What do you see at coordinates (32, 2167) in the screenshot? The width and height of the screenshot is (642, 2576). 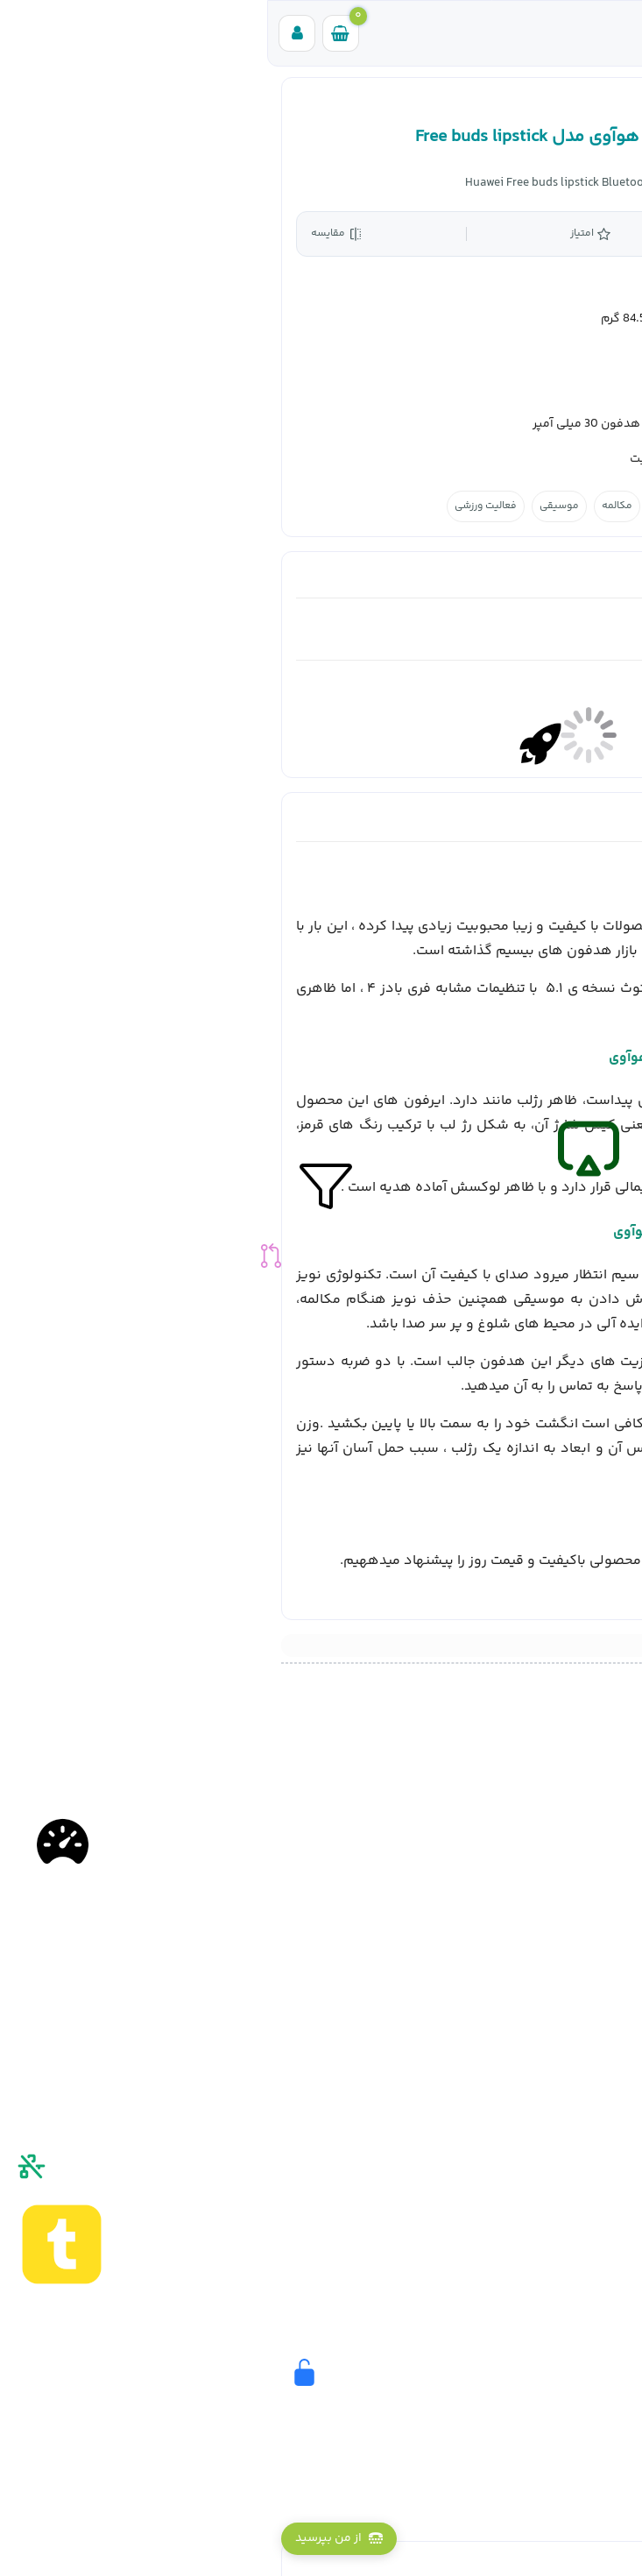 I see `network connection unavailable` at bounding box center [32, 2167].